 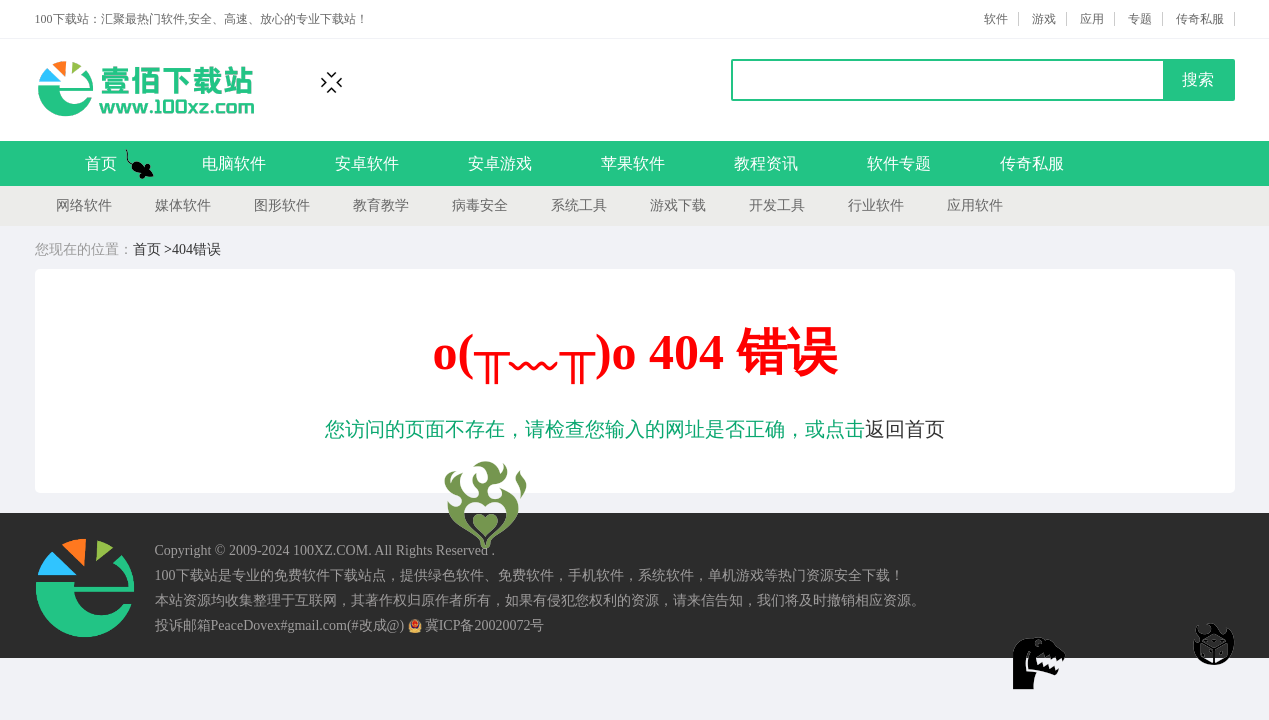 What do you see at coordinates (1214, 644) in the screenshot?
I see `activate a risky or high-stakes game mode` at bounding box center [1214, 644].